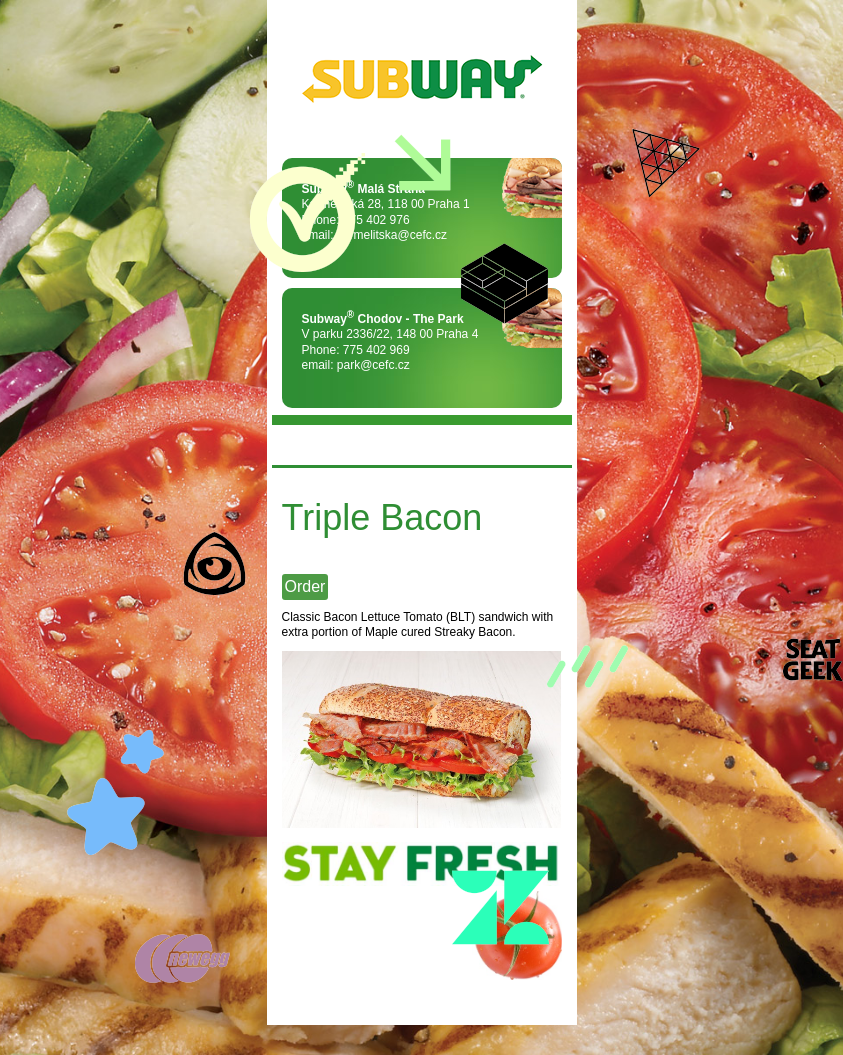  I want to click on open the SeatGeek app, so click(813, 660).